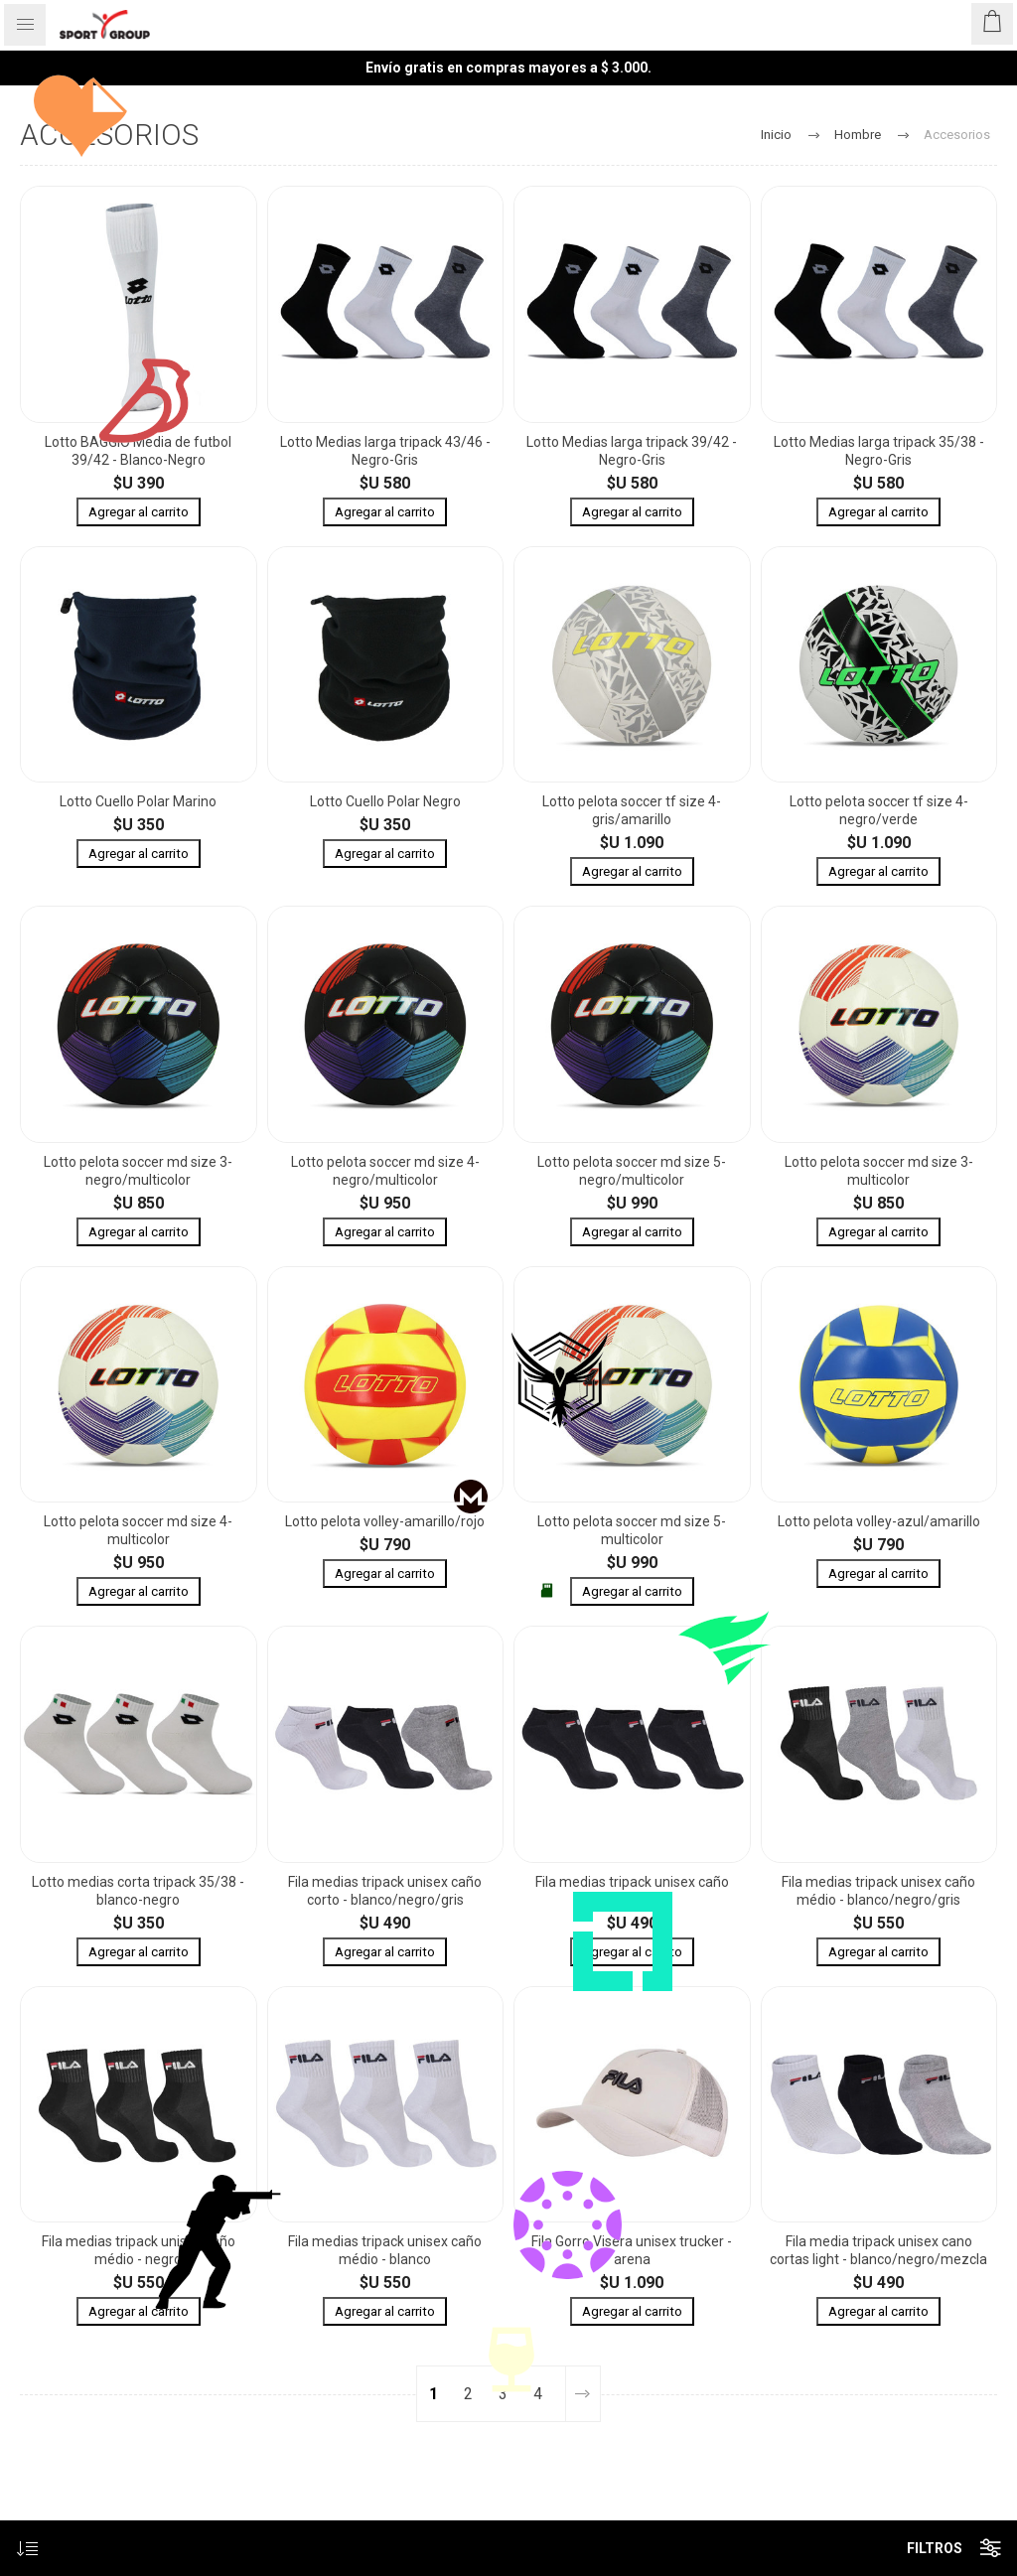 This screenshot has width=1017, height=2576. Describe the element at coordinates (144, 398) in the screenshot. I see `open yuque documentation platform` at that location.